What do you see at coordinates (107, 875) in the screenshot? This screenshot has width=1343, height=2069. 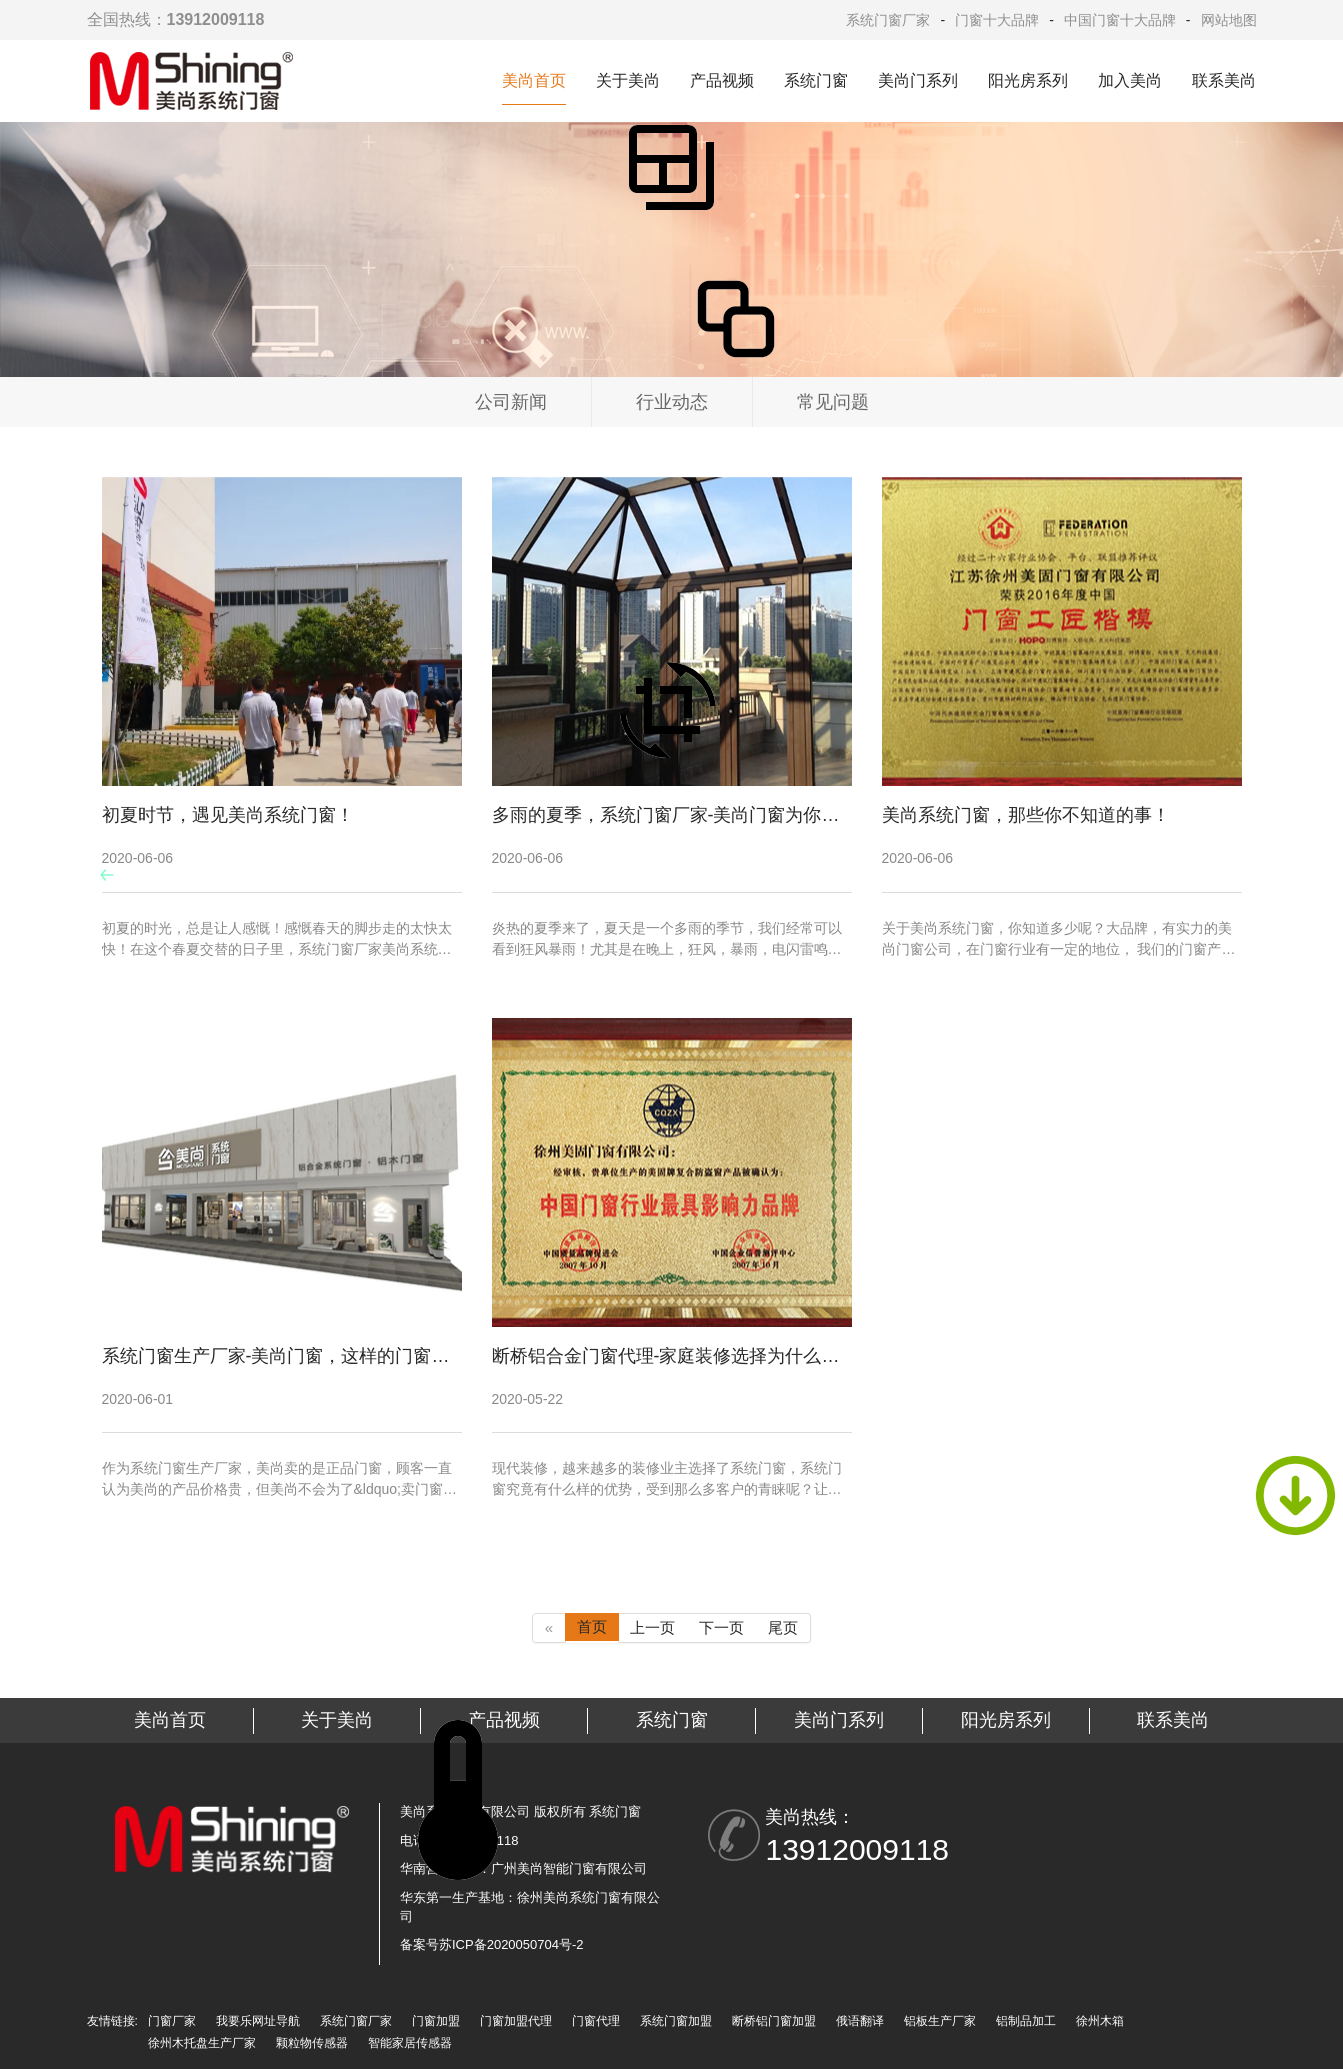 I see `go back to the previous screen` at bounding box center [107, 875].